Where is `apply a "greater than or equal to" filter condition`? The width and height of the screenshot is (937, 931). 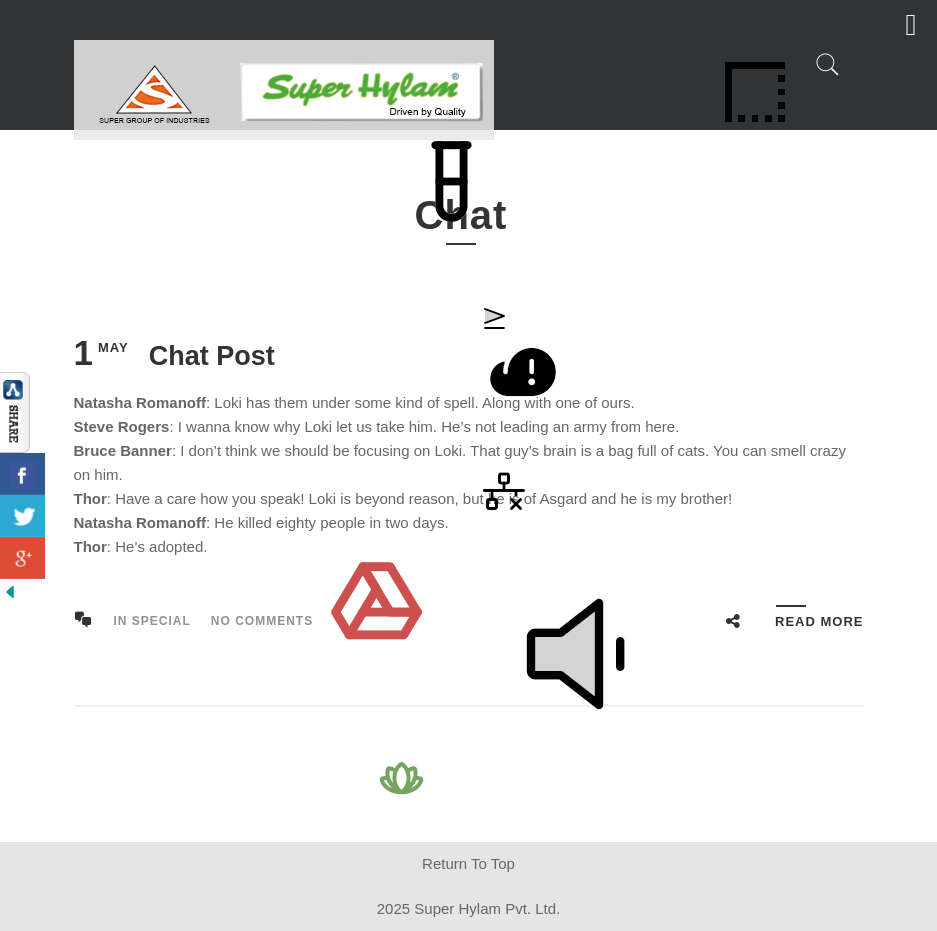 apply a "greater than or equal to" filter condition is located at coordinates (494, 319).